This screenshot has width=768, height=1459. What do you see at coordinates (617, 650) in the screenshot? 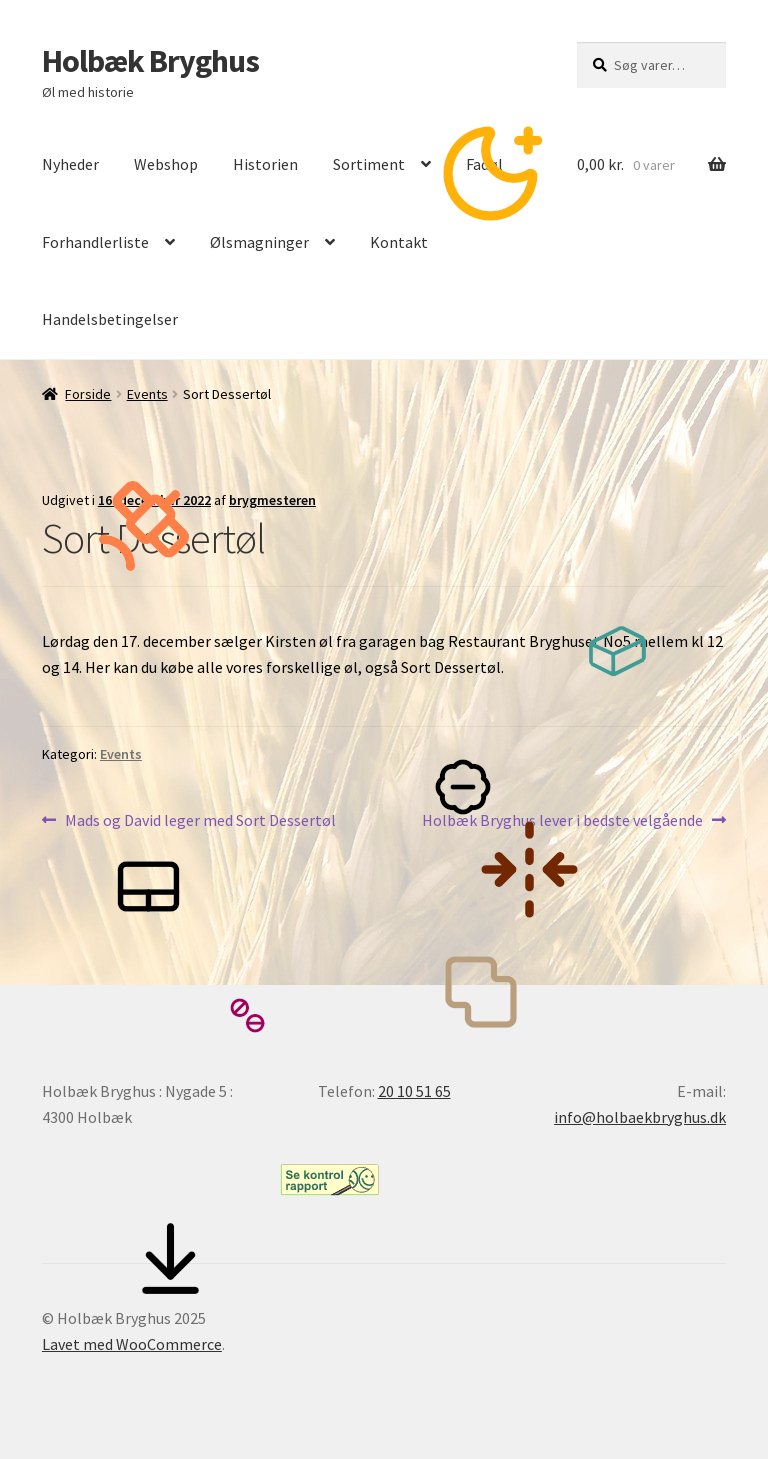
I see `represents a field or property in code structure` at bounding box center [617, 650].